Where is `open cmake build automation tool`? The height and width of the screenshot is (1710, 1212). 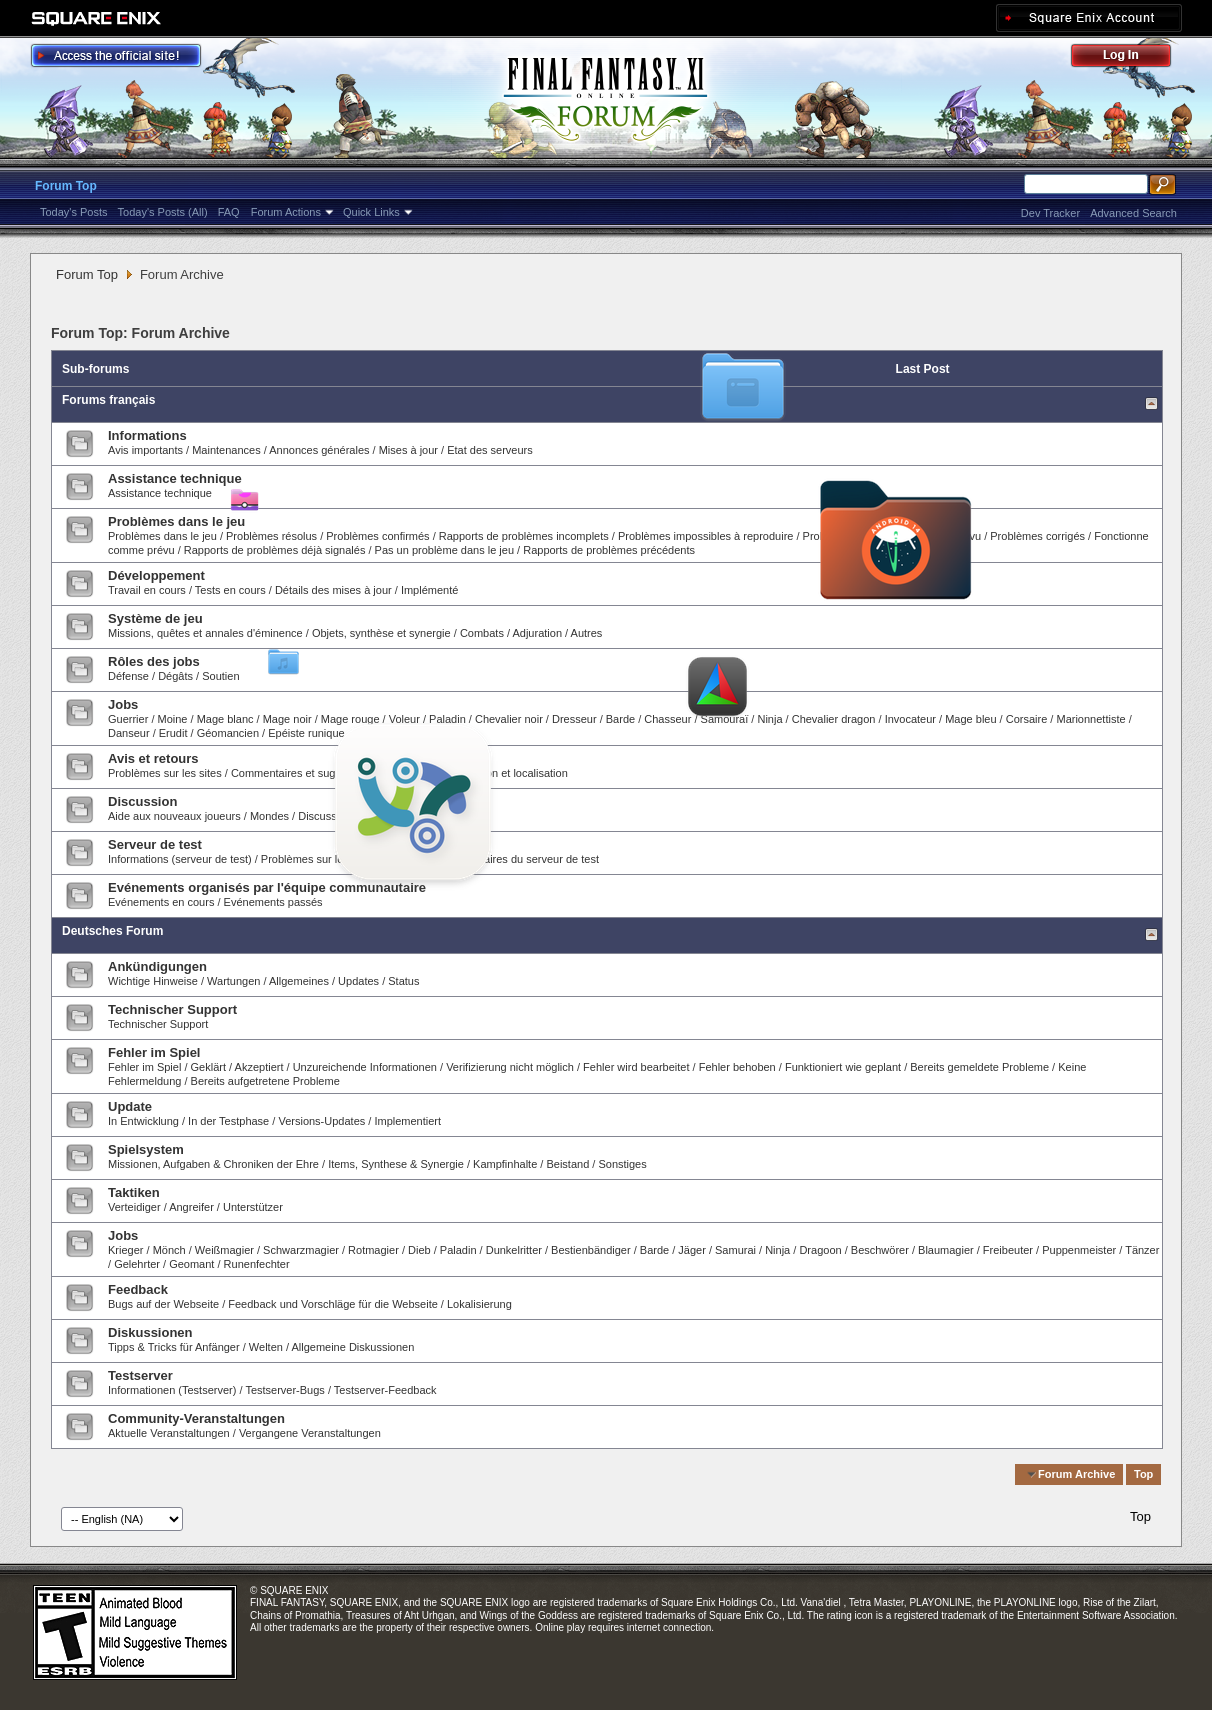 open cmake build automation tool is located at coordinates (717, 686).